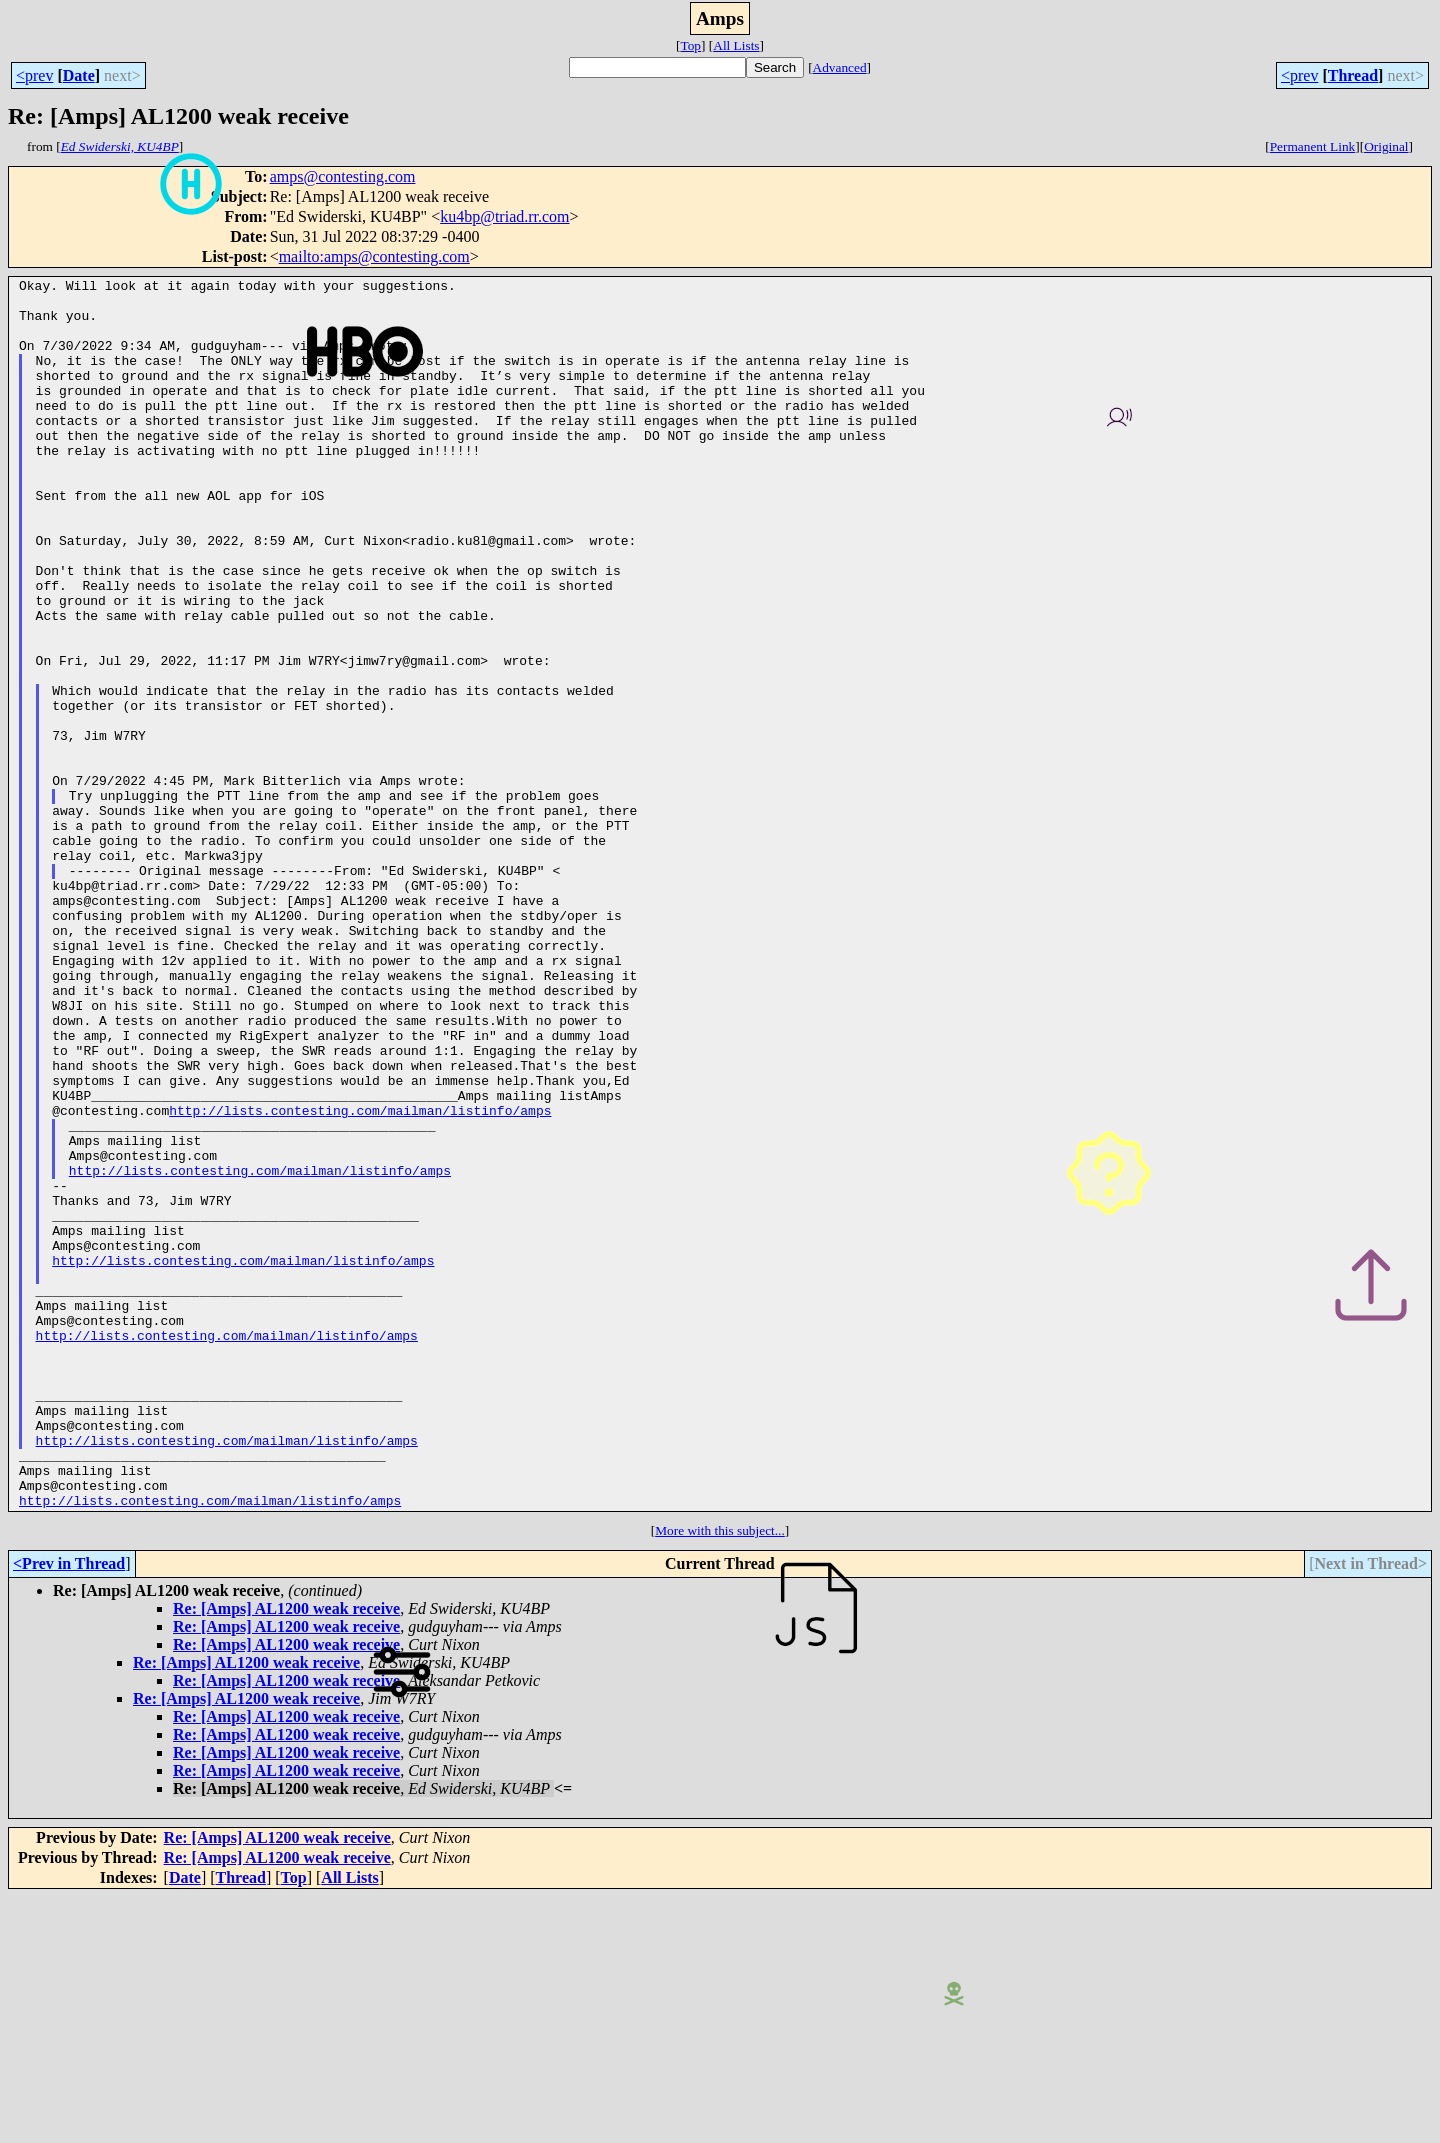  Describe the element at coordinates (819, 1608) in the screenshot. I see `a javascript file in your project` at that location.